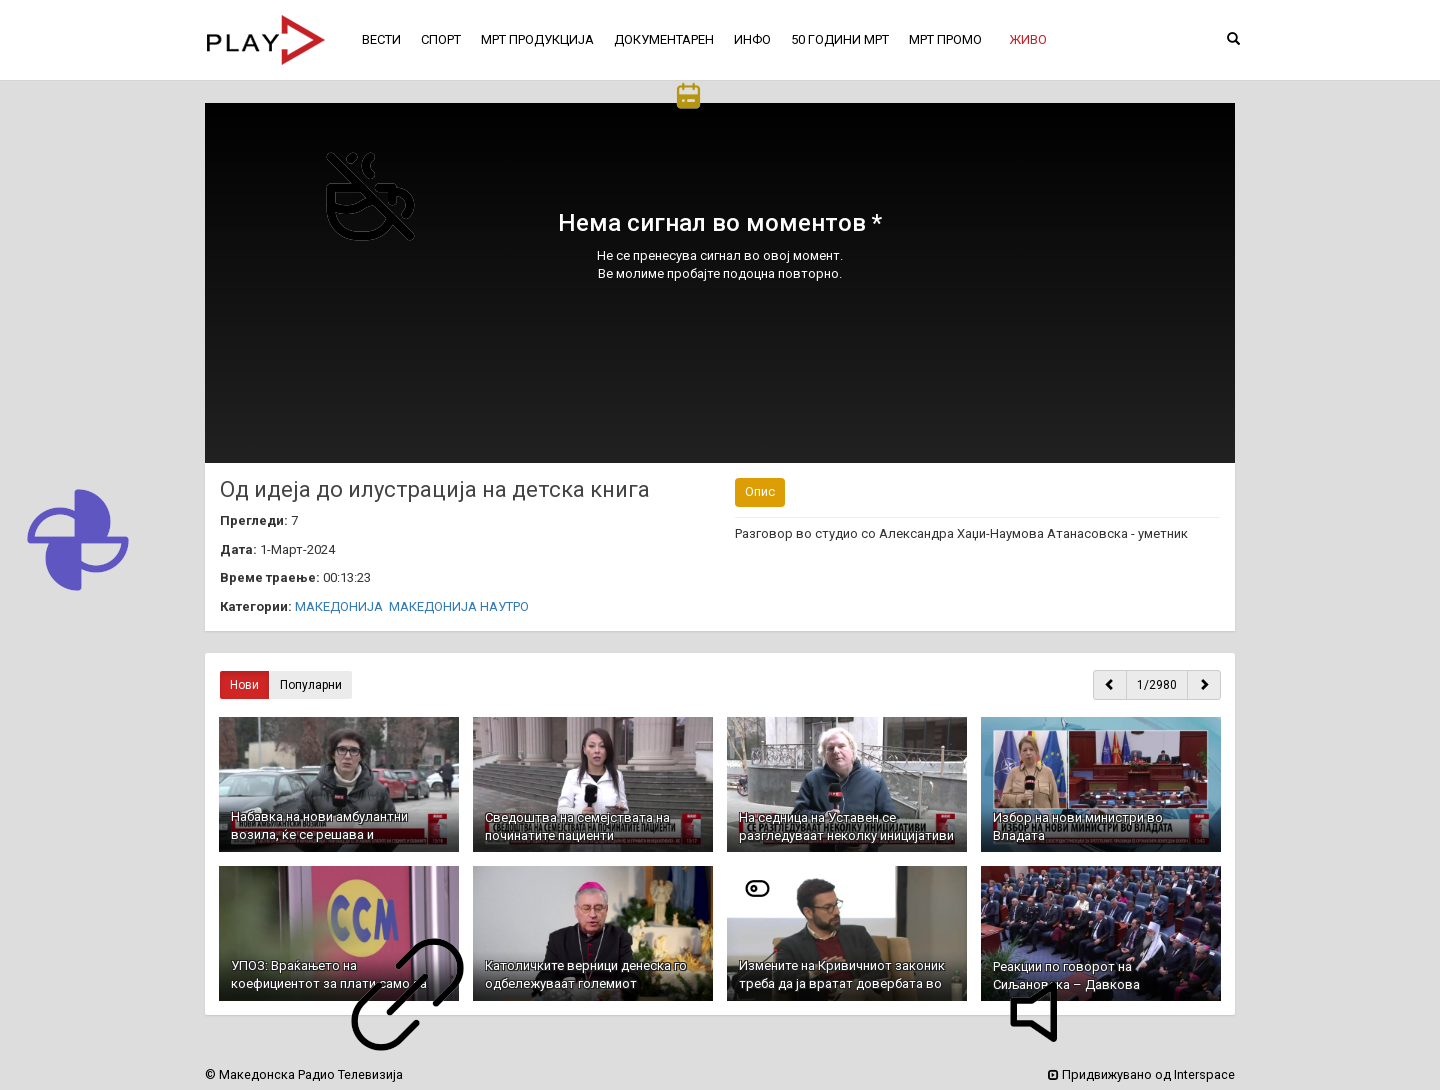 This screenshot has height=1090, width=1440. I want to click on copy or share a link, so click(407, 994).